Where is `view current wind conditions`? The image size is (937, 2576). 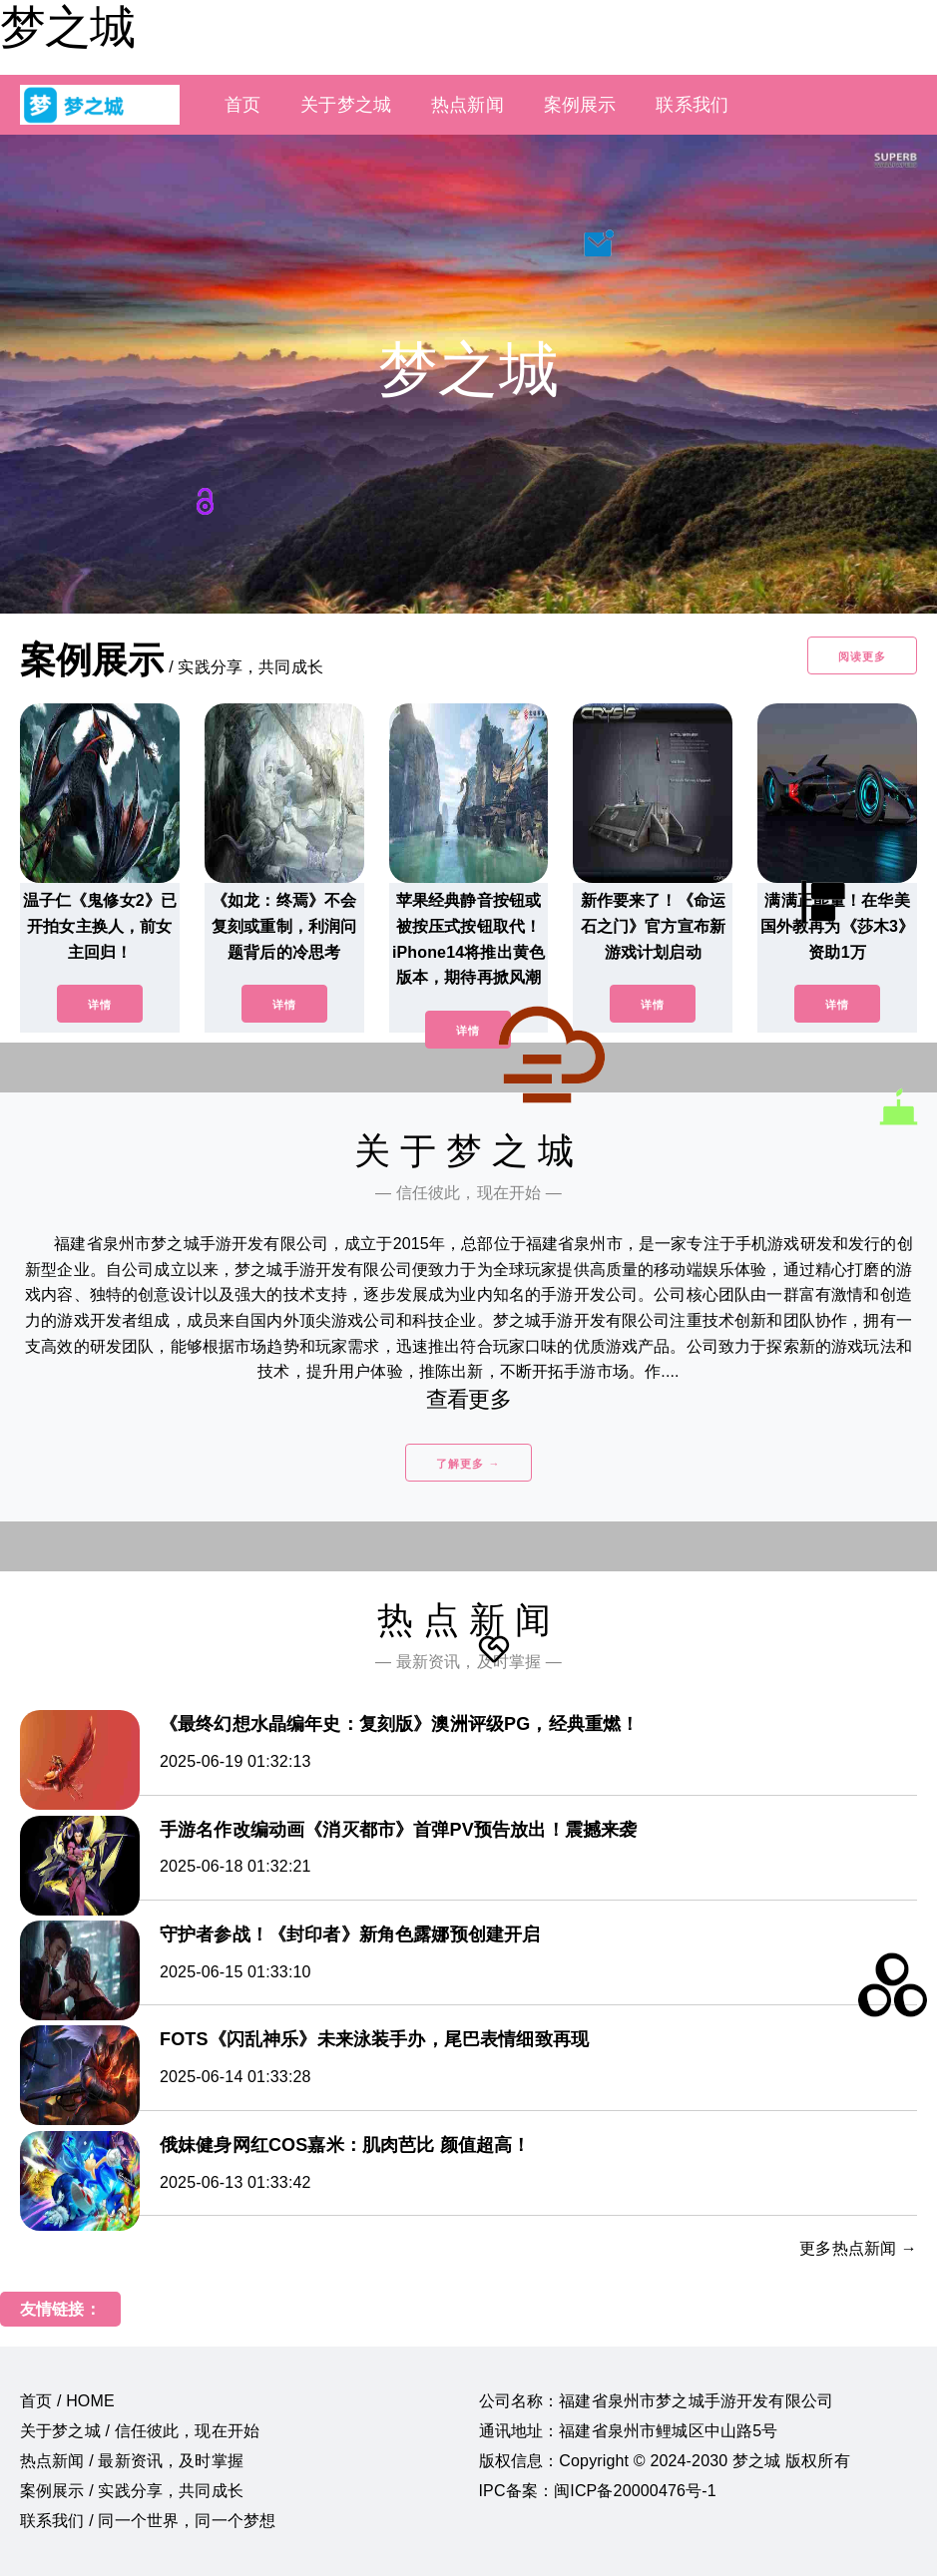 view current wind conditions is located at coordinates (552, 1055).